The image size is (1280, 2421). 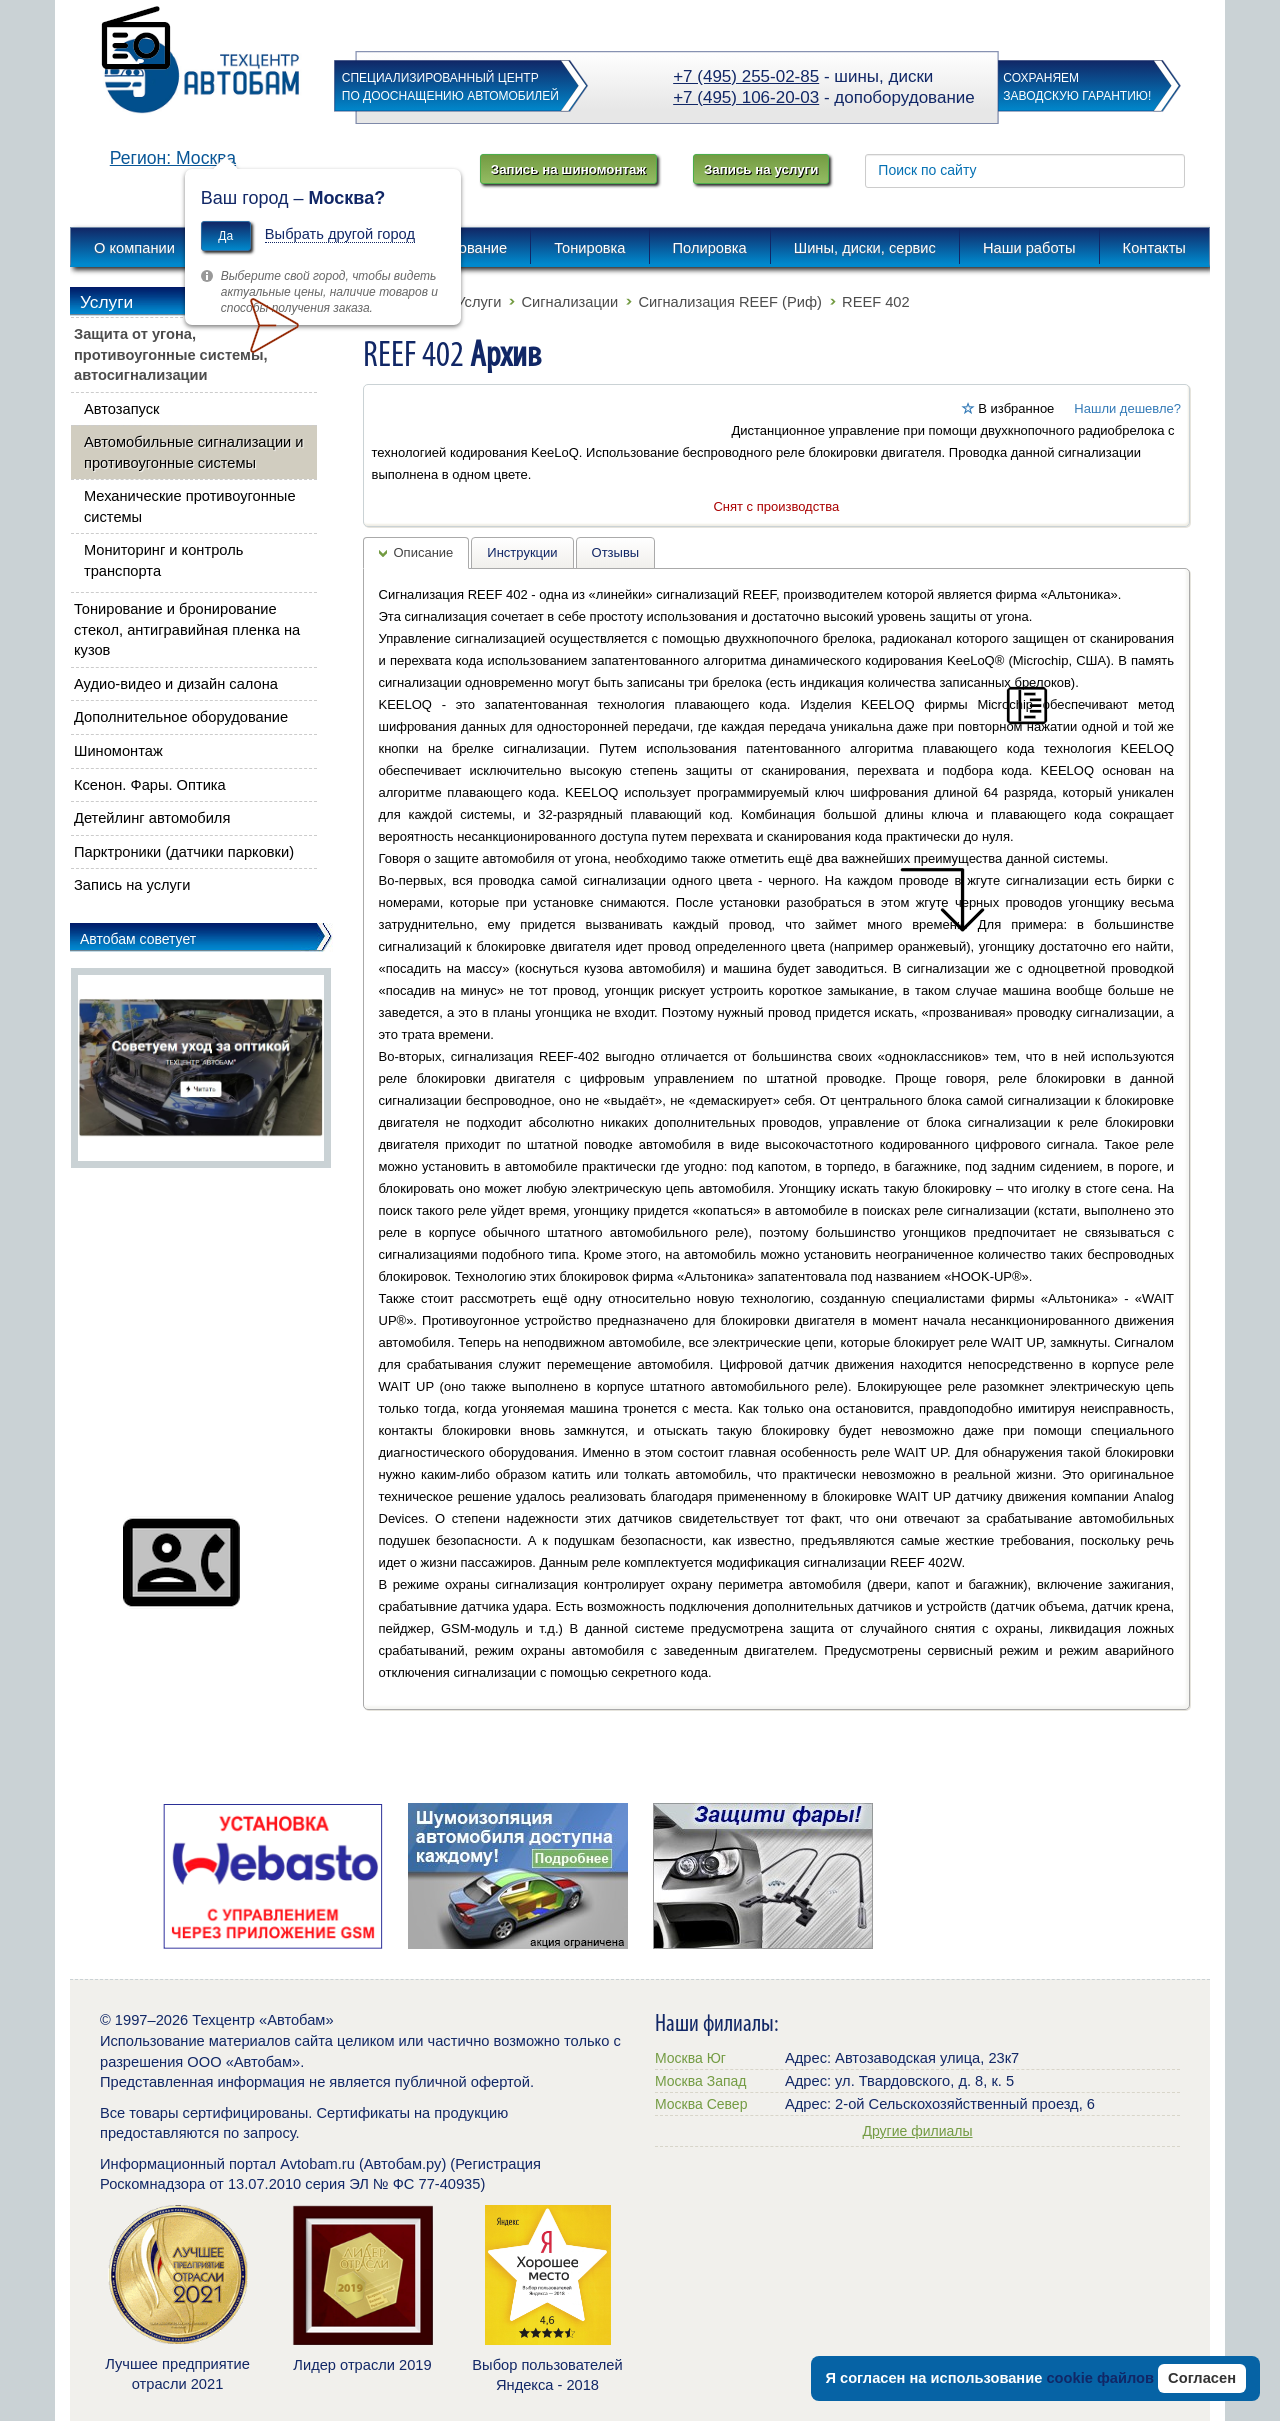 What do you see at coordinates (271, 325) in the screenshot?
I see `send a message` at bounding box center [271, 325].